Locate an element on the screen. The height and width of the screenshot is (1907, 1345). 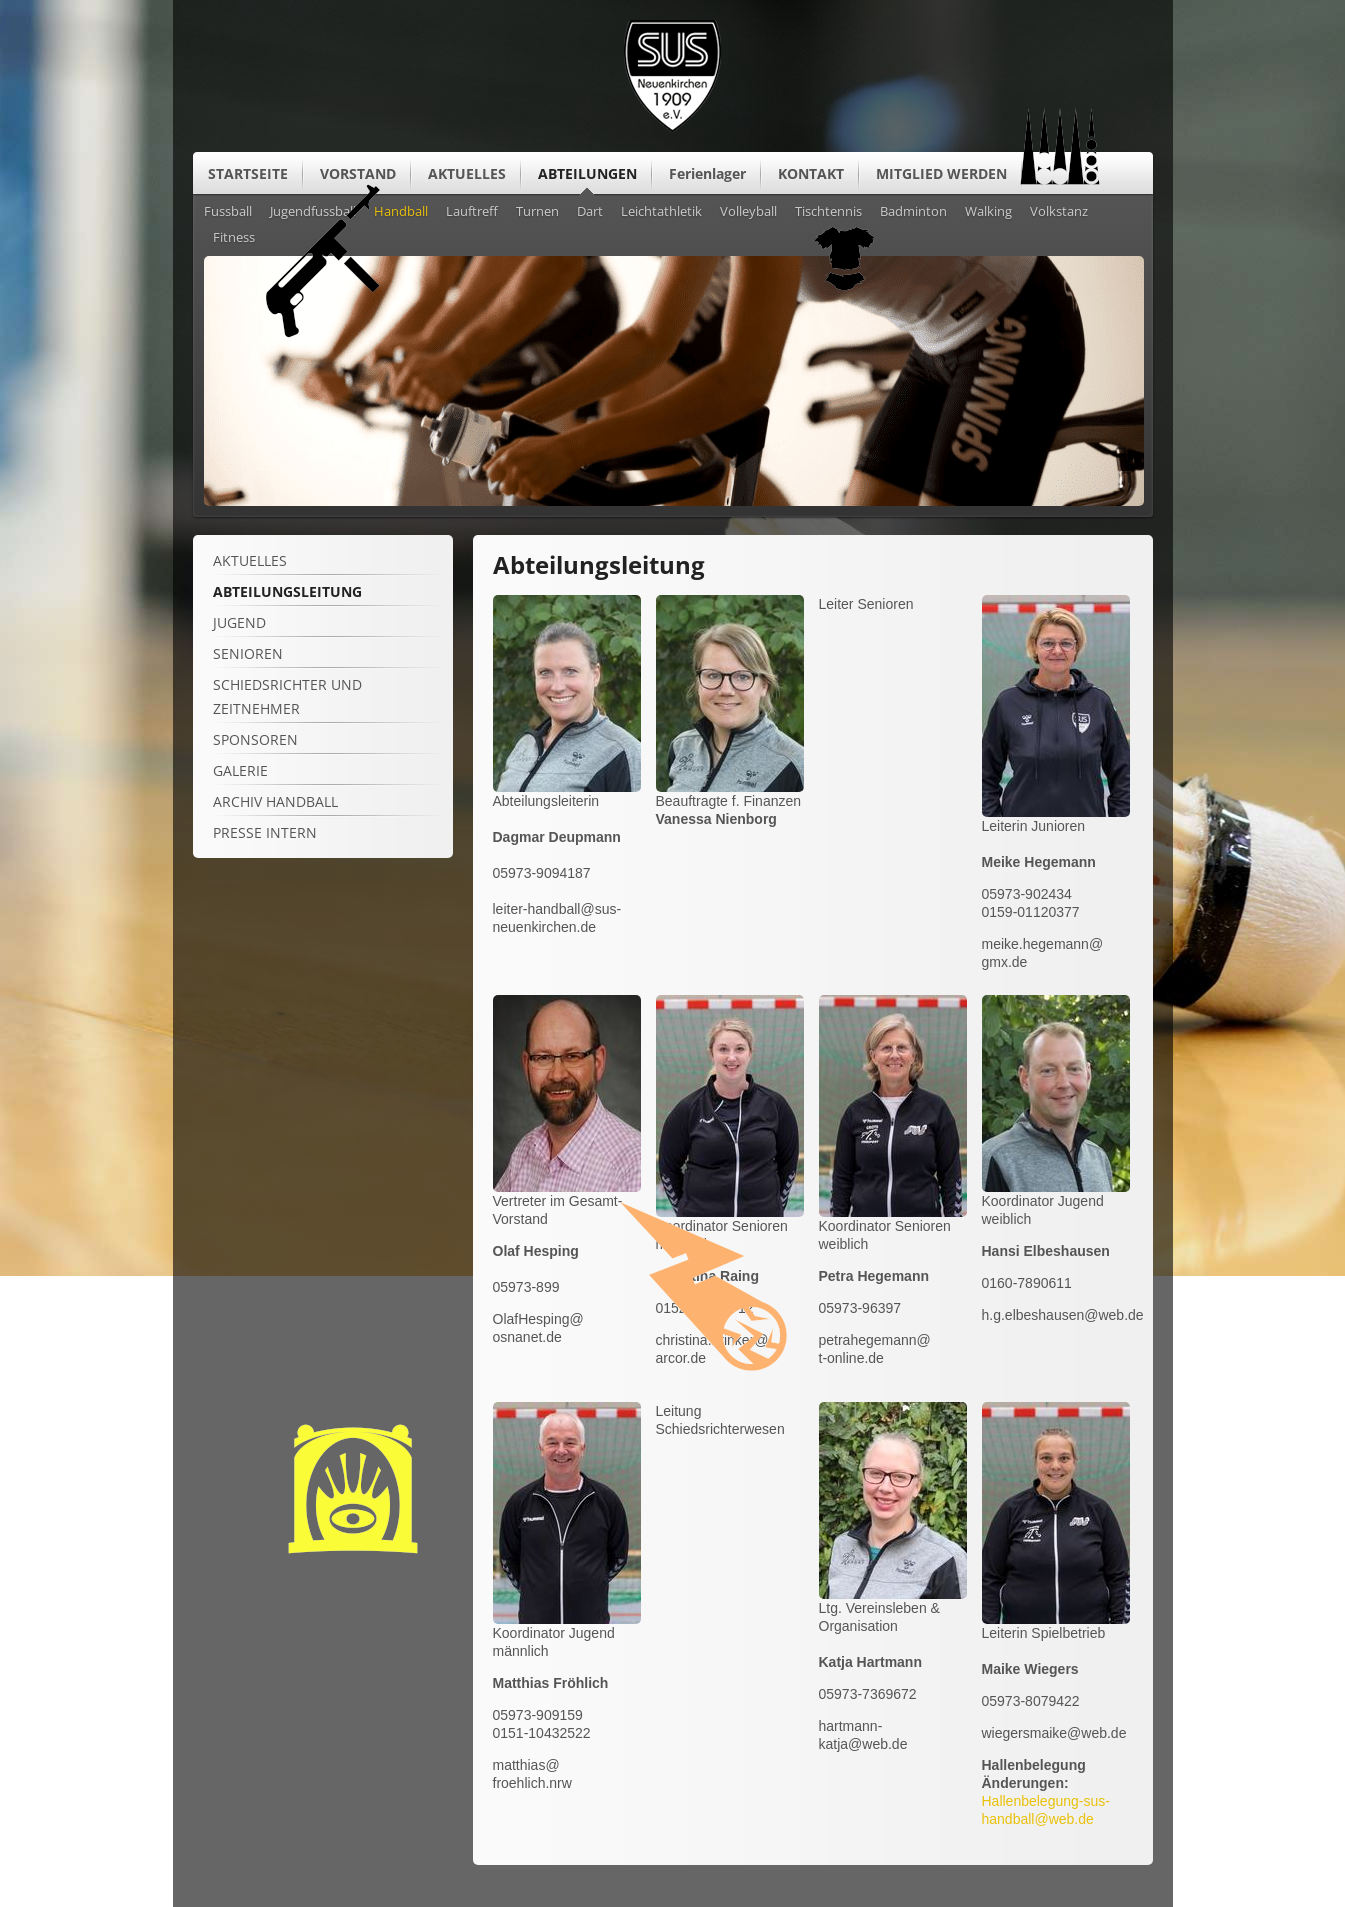
mysterious or hidden content reveal is located at coordinates (353, 1489).